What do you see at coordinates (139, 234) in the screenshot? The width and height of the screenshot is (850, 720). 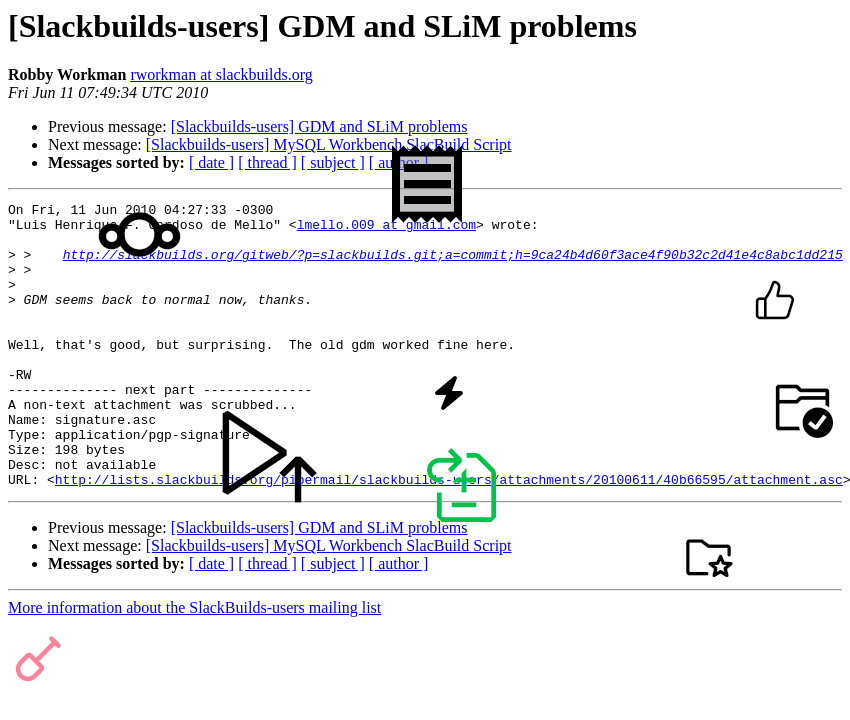 I see `open nextcloud app` at bounding box center [139, 234].